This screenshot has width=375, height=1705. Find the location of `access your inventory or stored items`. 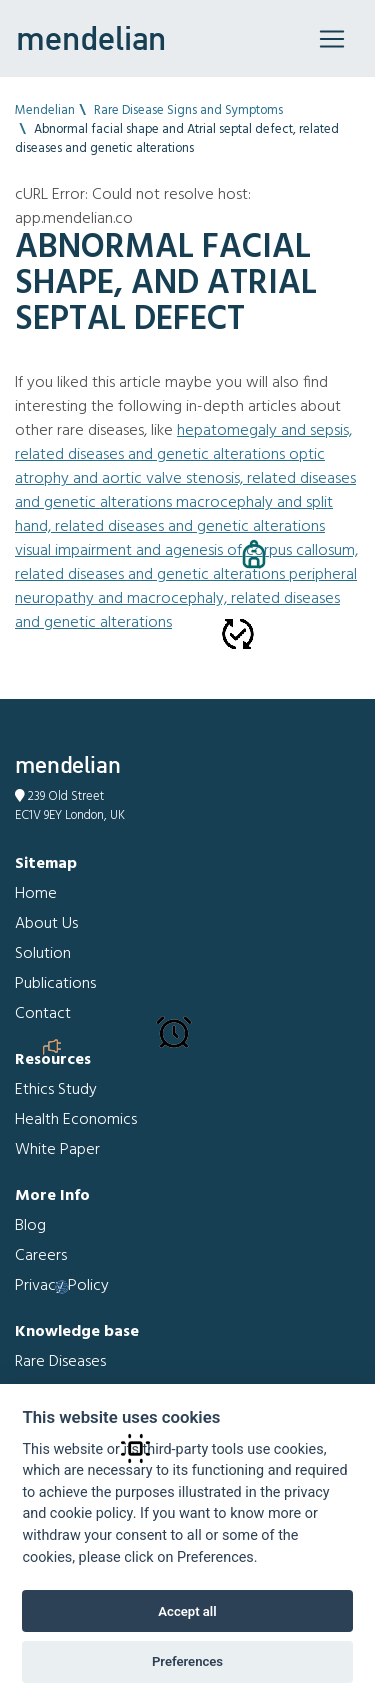

access your inventory or stored items is located at coordinates (254, 554).